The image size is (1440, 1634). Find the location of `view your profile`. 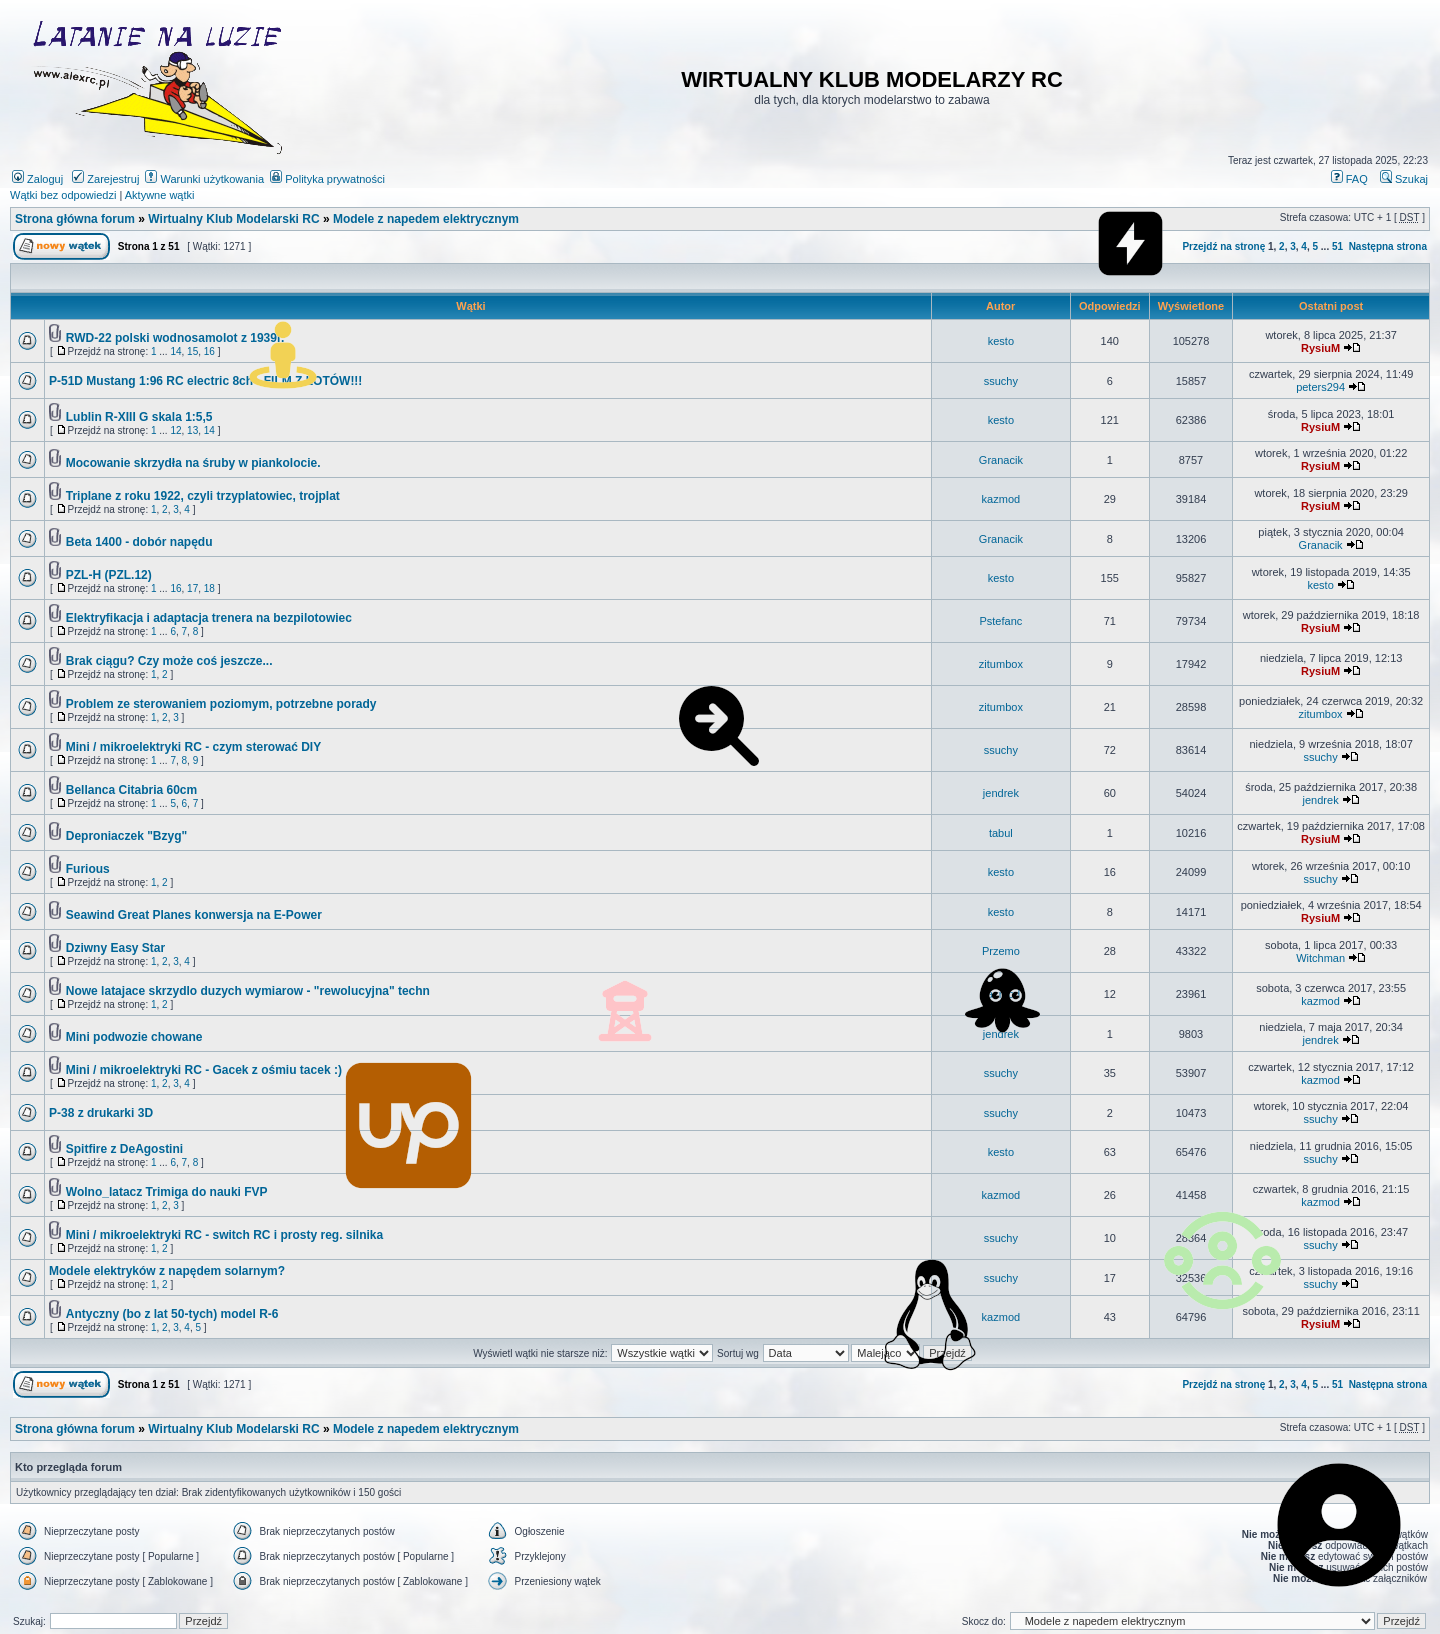

view your profile is located at coordinates (1339, 1525).